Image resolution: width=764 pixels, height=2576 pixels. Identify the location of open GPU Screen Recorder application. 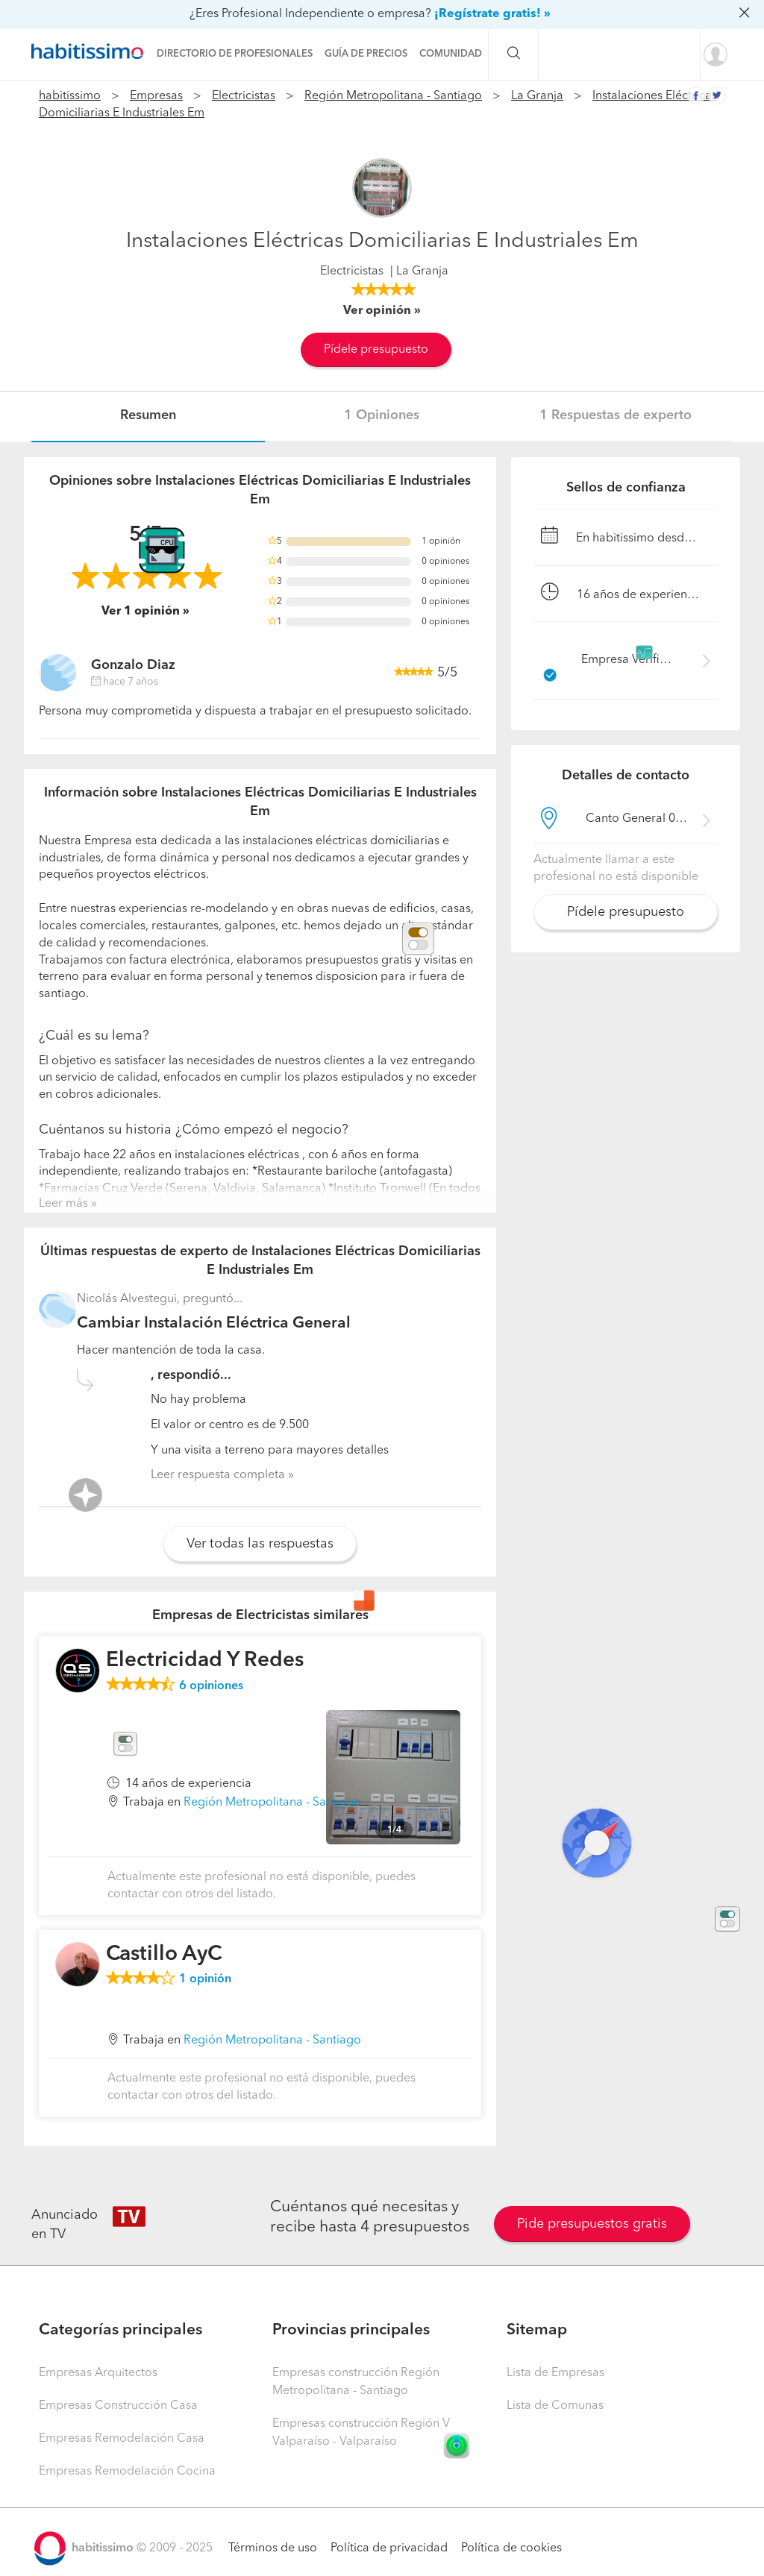
(162, 550).